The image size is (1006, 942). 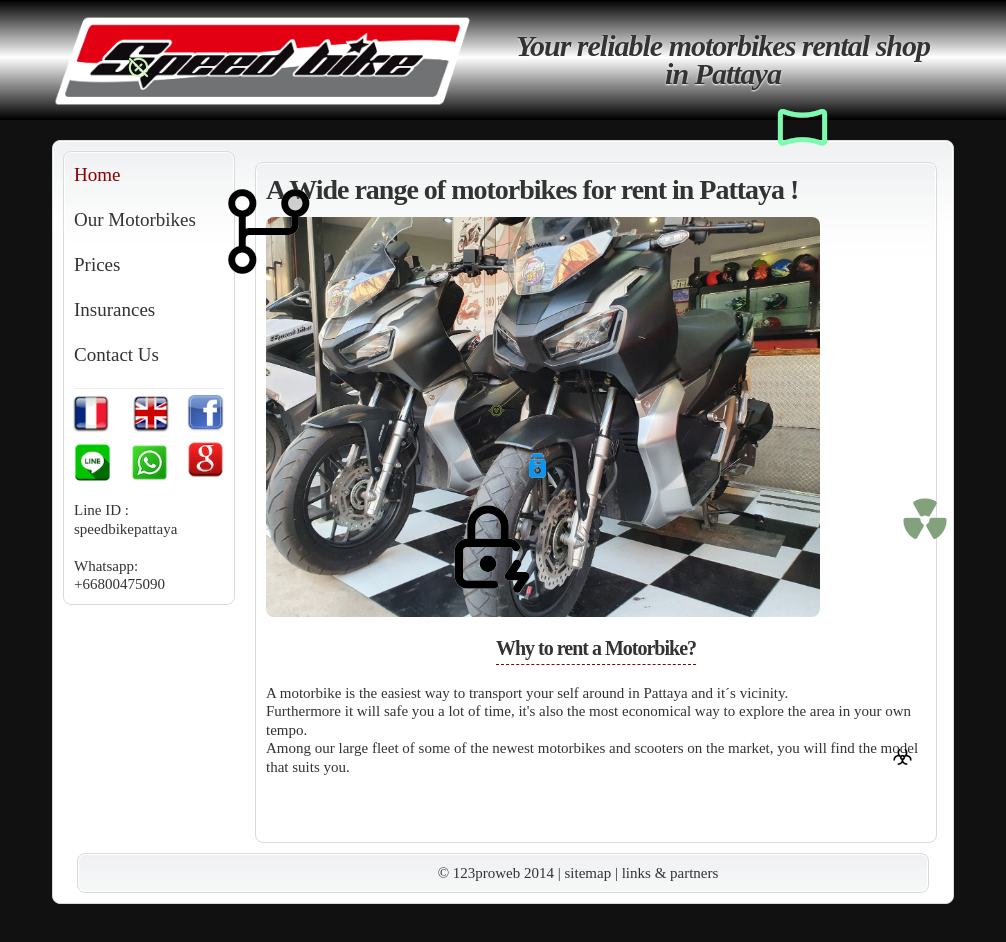 I want to click on indicates dairy or milk product category, so click(x=537, y=465).